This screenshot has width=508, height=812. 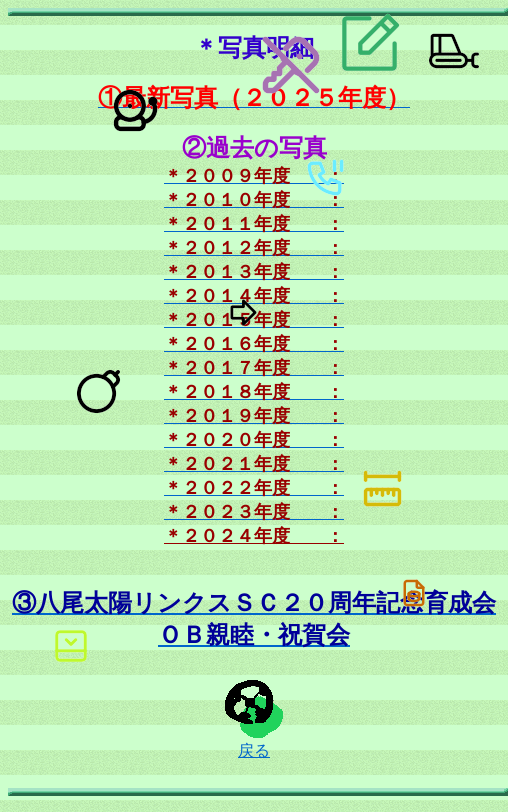 What do you see at coordinates (134, 110) in the screenshot?
I see `school bell or class alarm notification` at bounding box center [134, 110].